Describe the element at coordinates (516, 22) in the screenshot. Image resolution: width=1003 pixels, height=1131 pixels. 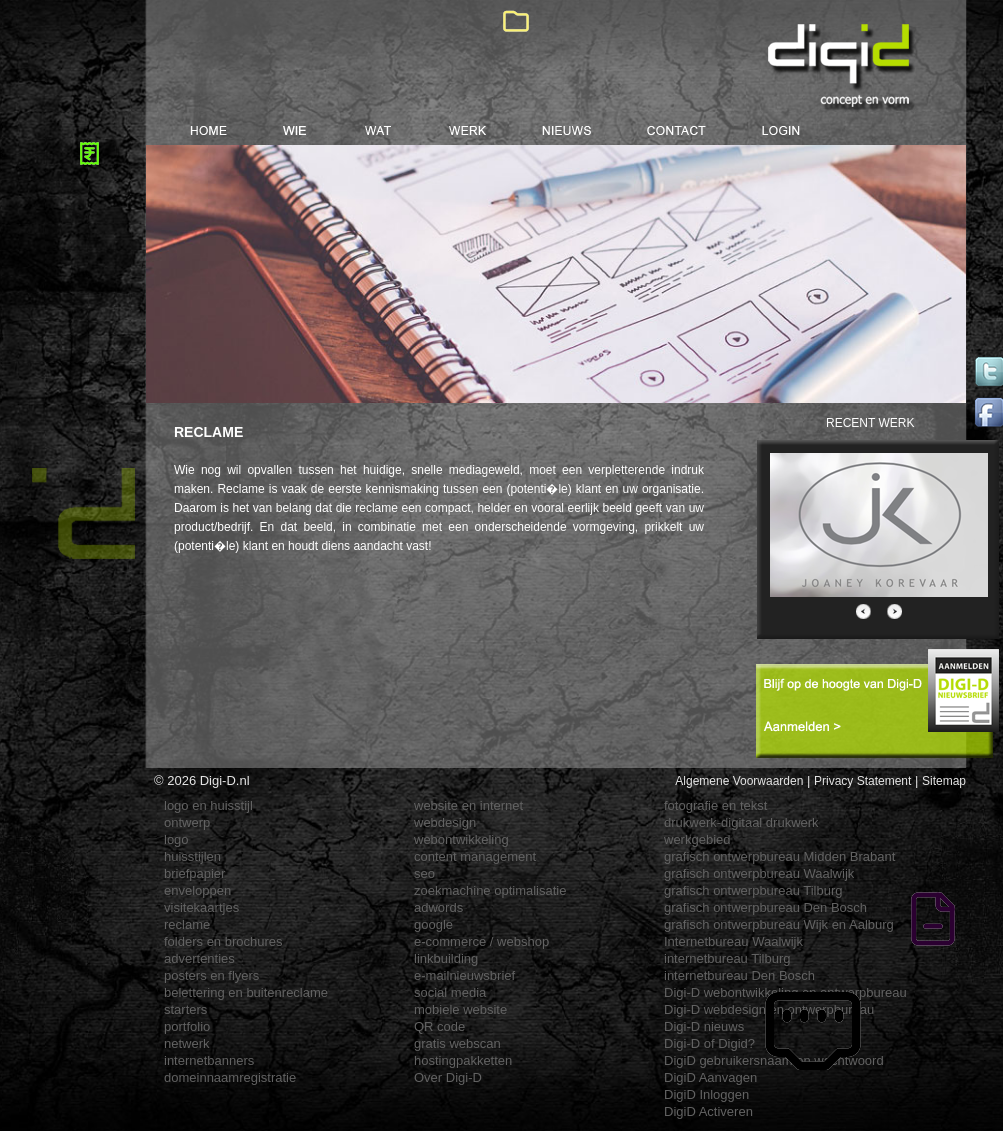
I see `open file folder` at that location.